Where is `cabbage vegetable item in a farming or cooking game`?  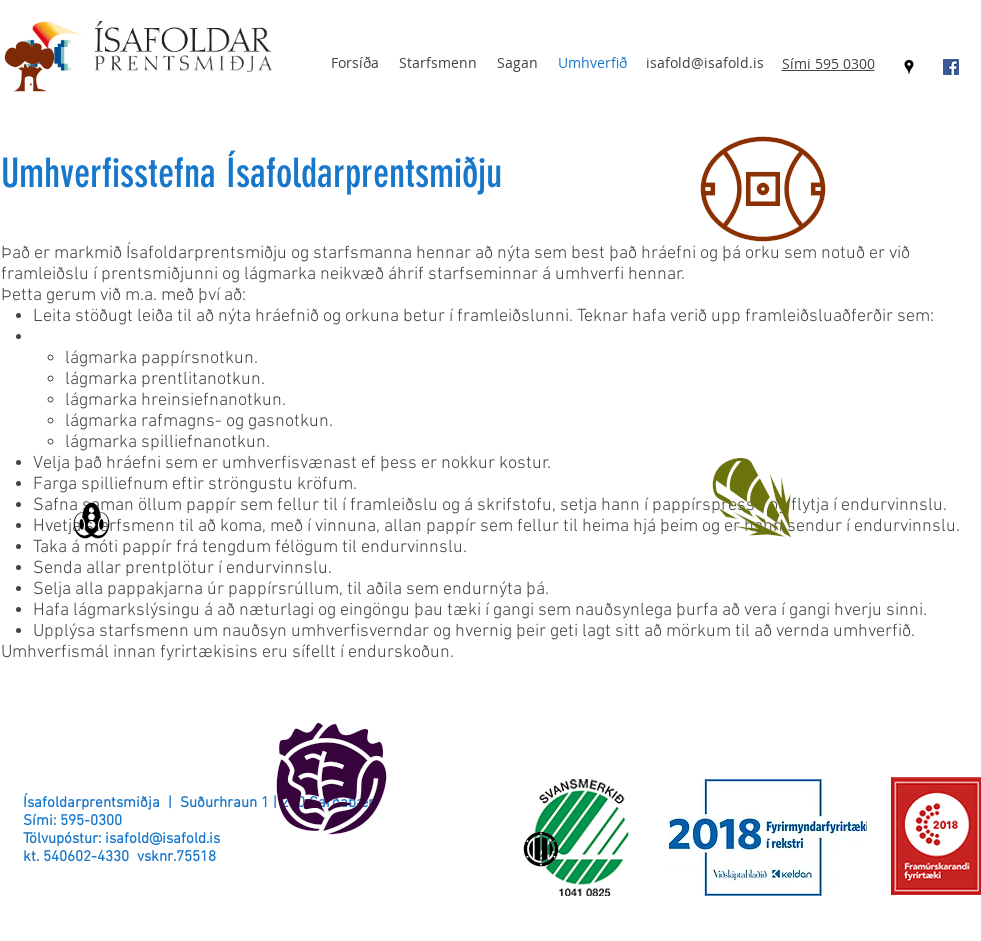 cabbage vegetable item in a farming or cooking game is located at coordinates (331, 778).